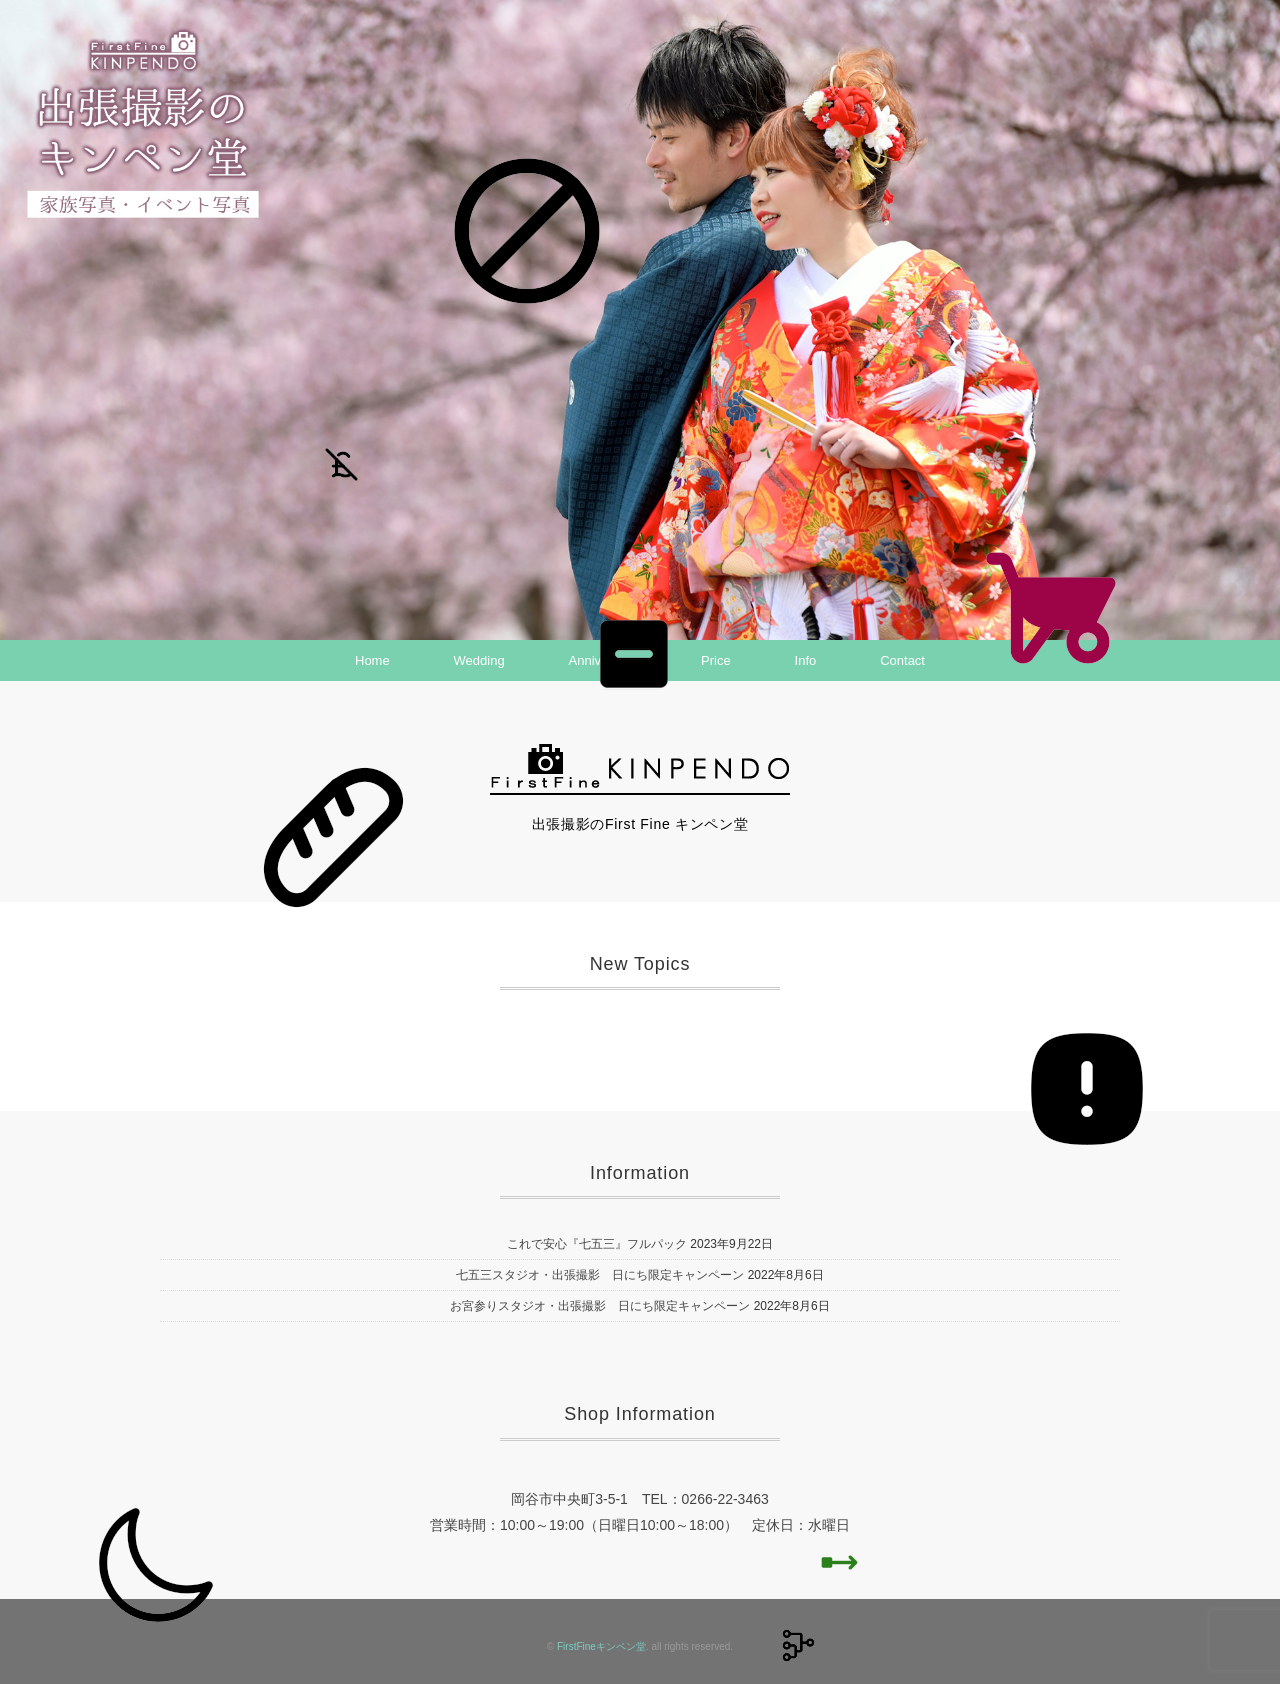 Image resolution: width=1280 pixels, height=1684 pixels. Describe the element at coordinates (527, 231) in the screenshot. I see `cancel or abort current action` at that location.